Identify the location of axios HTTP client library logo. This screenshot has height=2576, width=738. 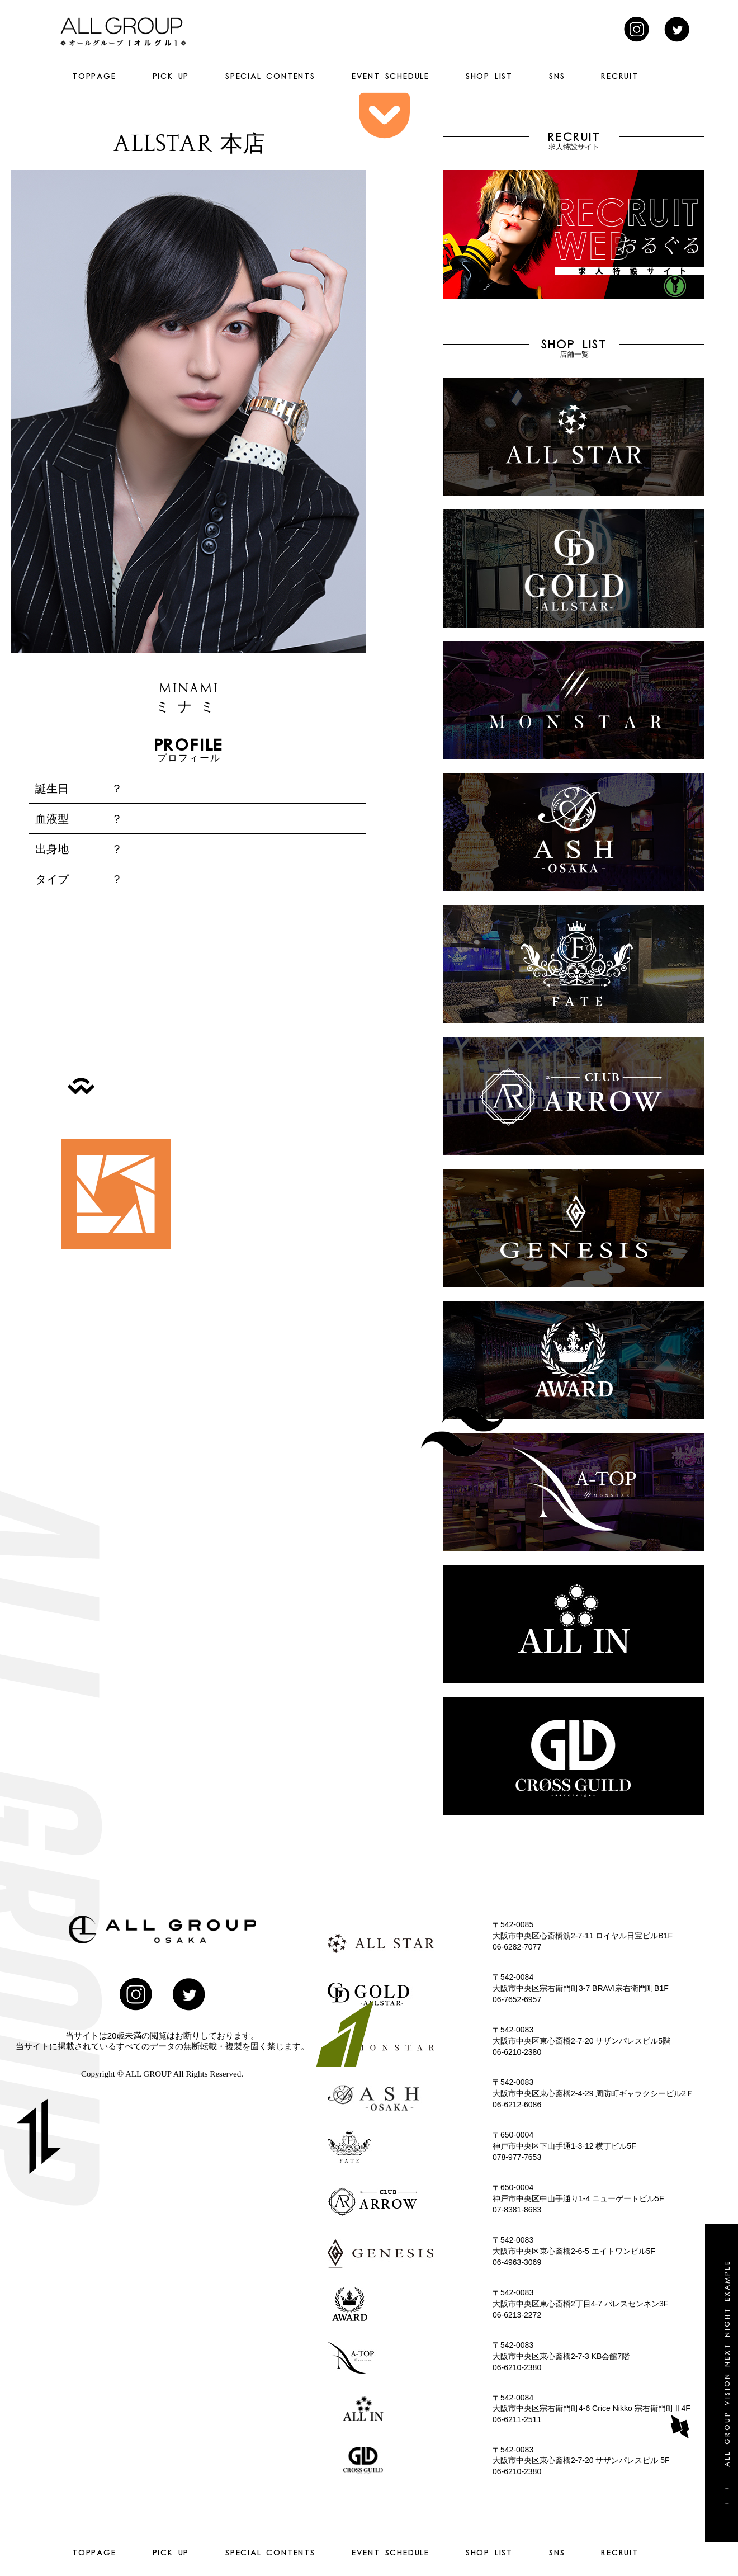
(39, 2136).